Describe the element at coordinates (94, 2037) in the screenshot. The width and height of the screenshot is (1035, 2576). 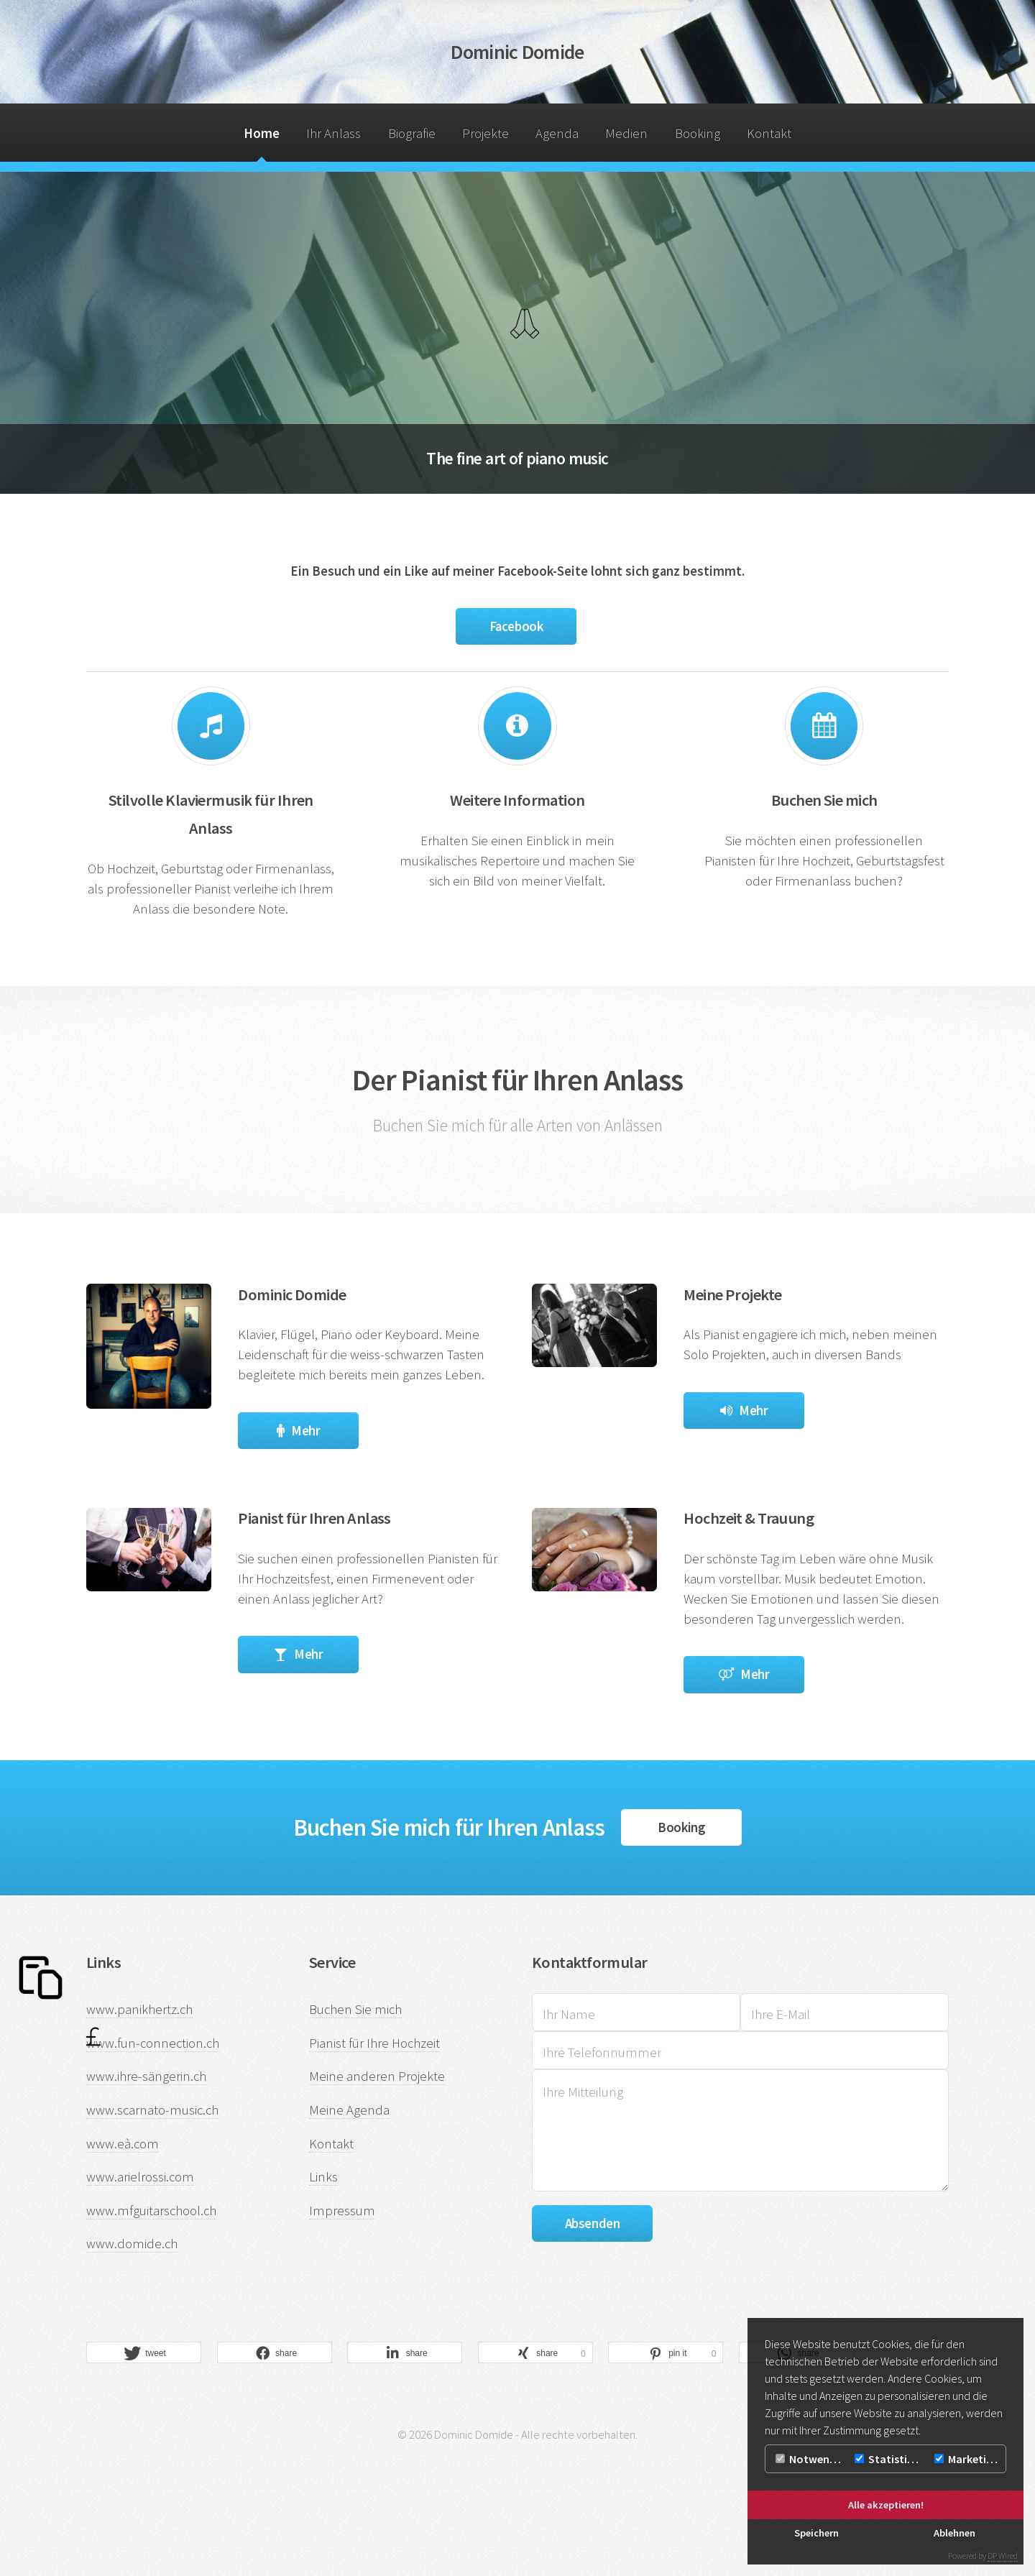
I see `indicates british pound sterling currency` at that location.